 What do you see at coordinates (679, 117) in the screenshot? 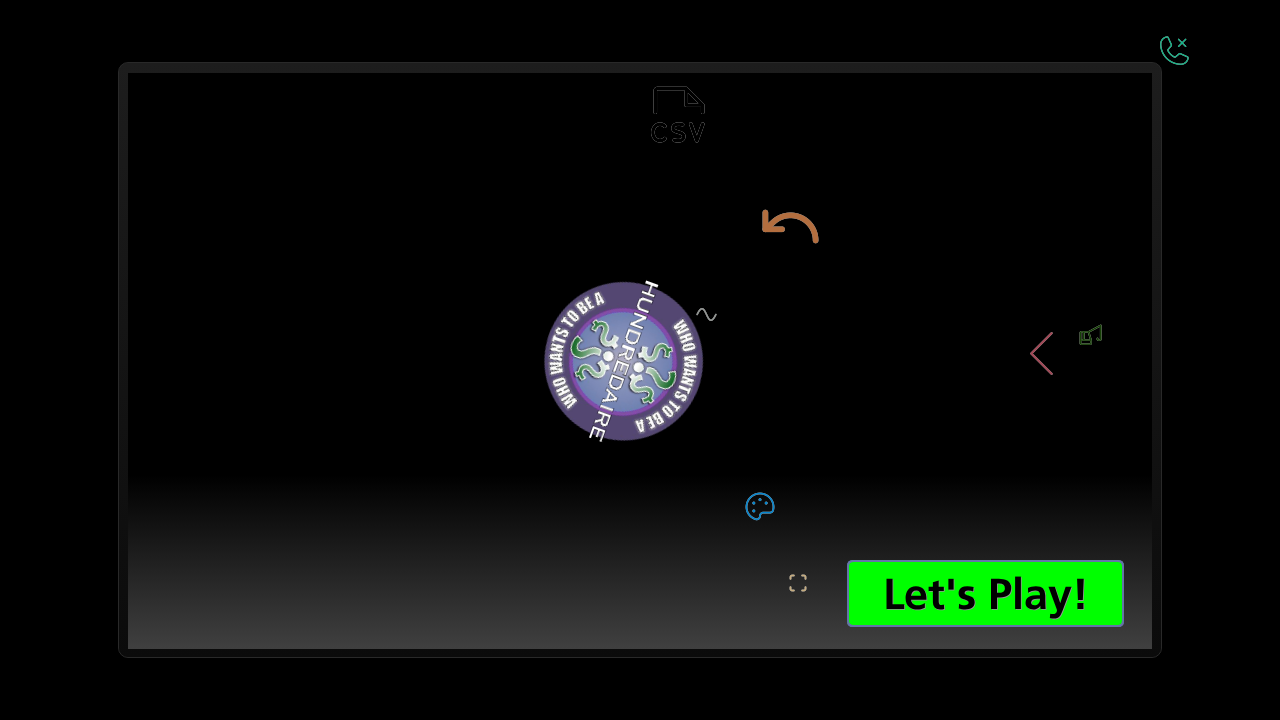
I see `open or view a CSV file` at bounding box center [679, 117].